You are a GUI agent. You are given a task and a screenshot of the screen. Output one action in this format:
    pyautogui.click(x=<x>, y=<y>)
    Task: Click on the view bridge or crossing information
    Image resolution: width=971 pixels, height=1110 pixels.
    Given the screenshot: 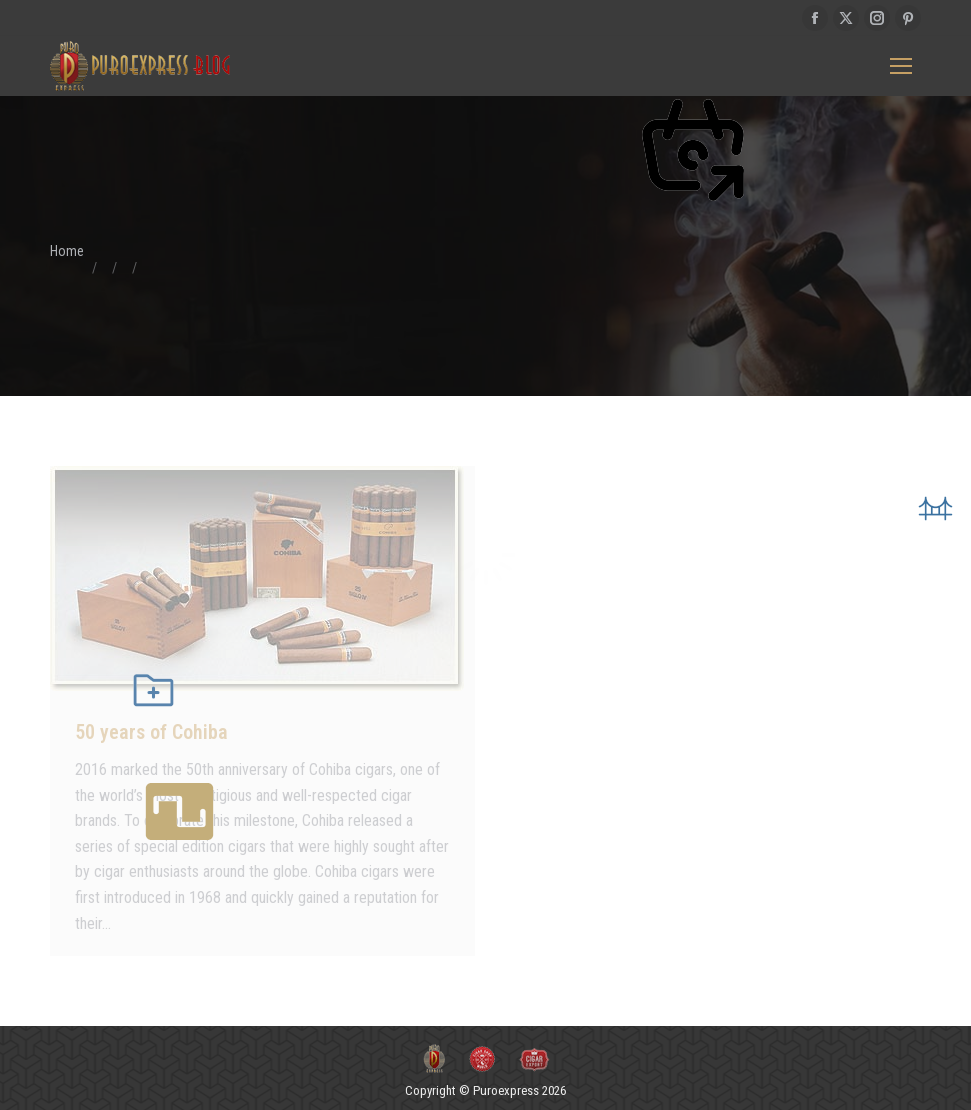 What is the action you would take?
    pyautogui.click(x=935, y=508)
    